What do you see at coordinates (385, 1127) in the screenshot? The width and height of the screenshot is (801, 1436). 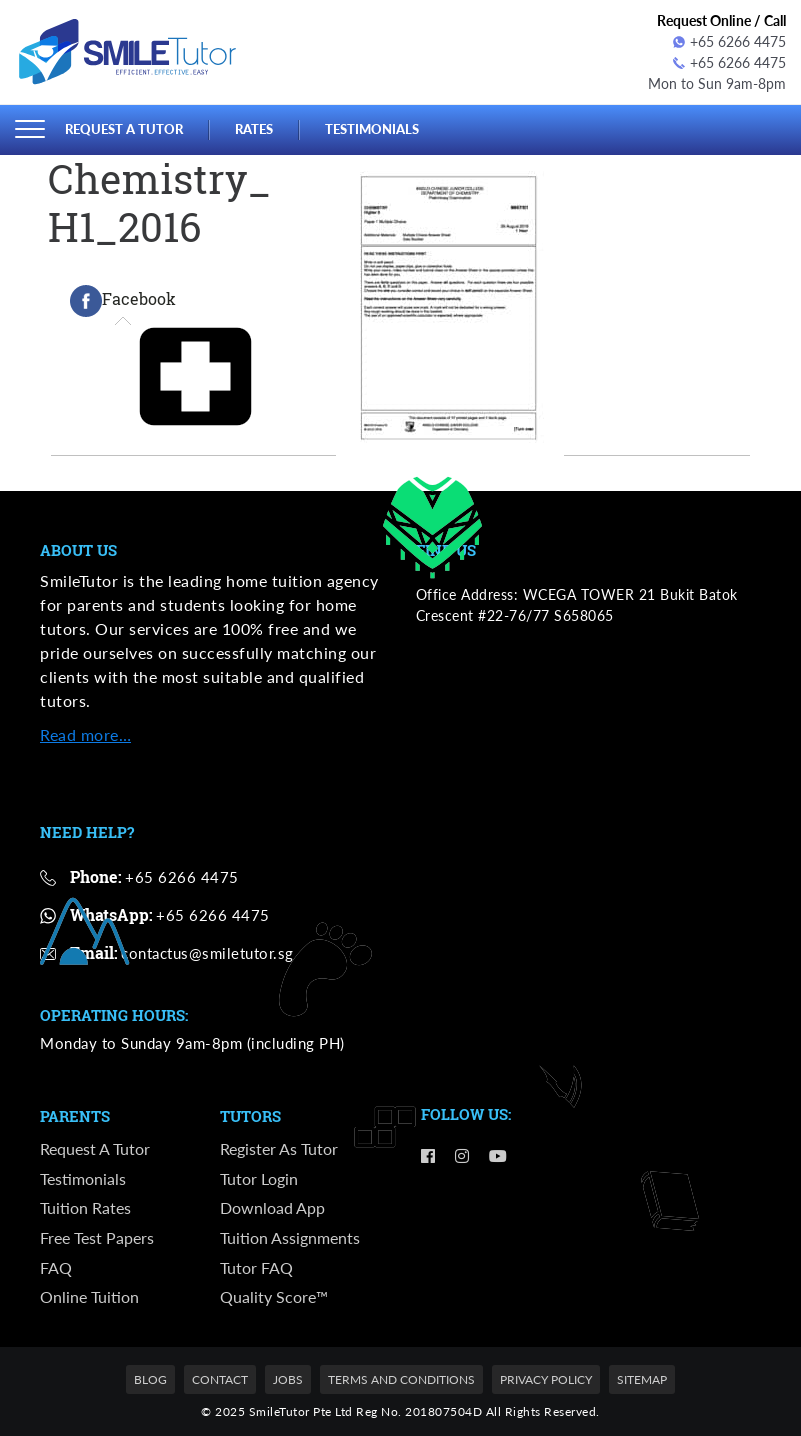 I see `tetris-style block piece in a game interface` at bounding box center [385, 1127].